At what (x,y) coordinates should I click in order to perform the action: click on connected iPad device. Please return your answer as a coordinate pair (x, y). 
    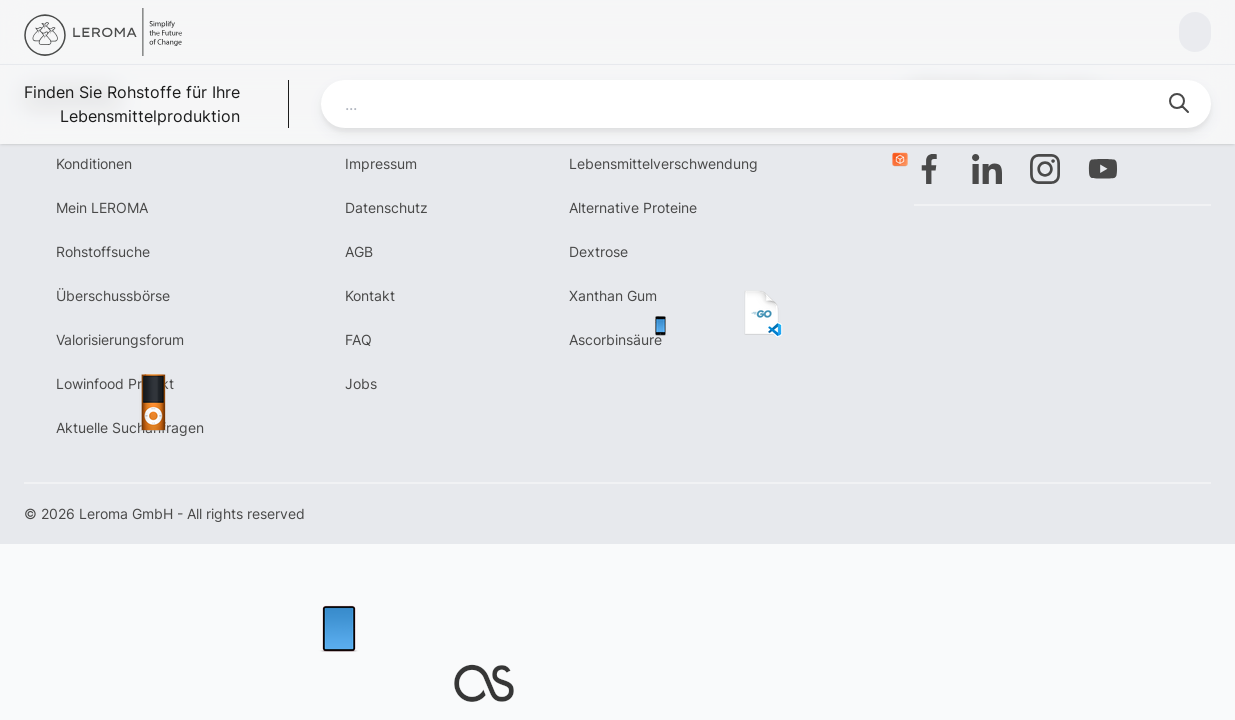
    Looking at the image, I should click on (339, 629).